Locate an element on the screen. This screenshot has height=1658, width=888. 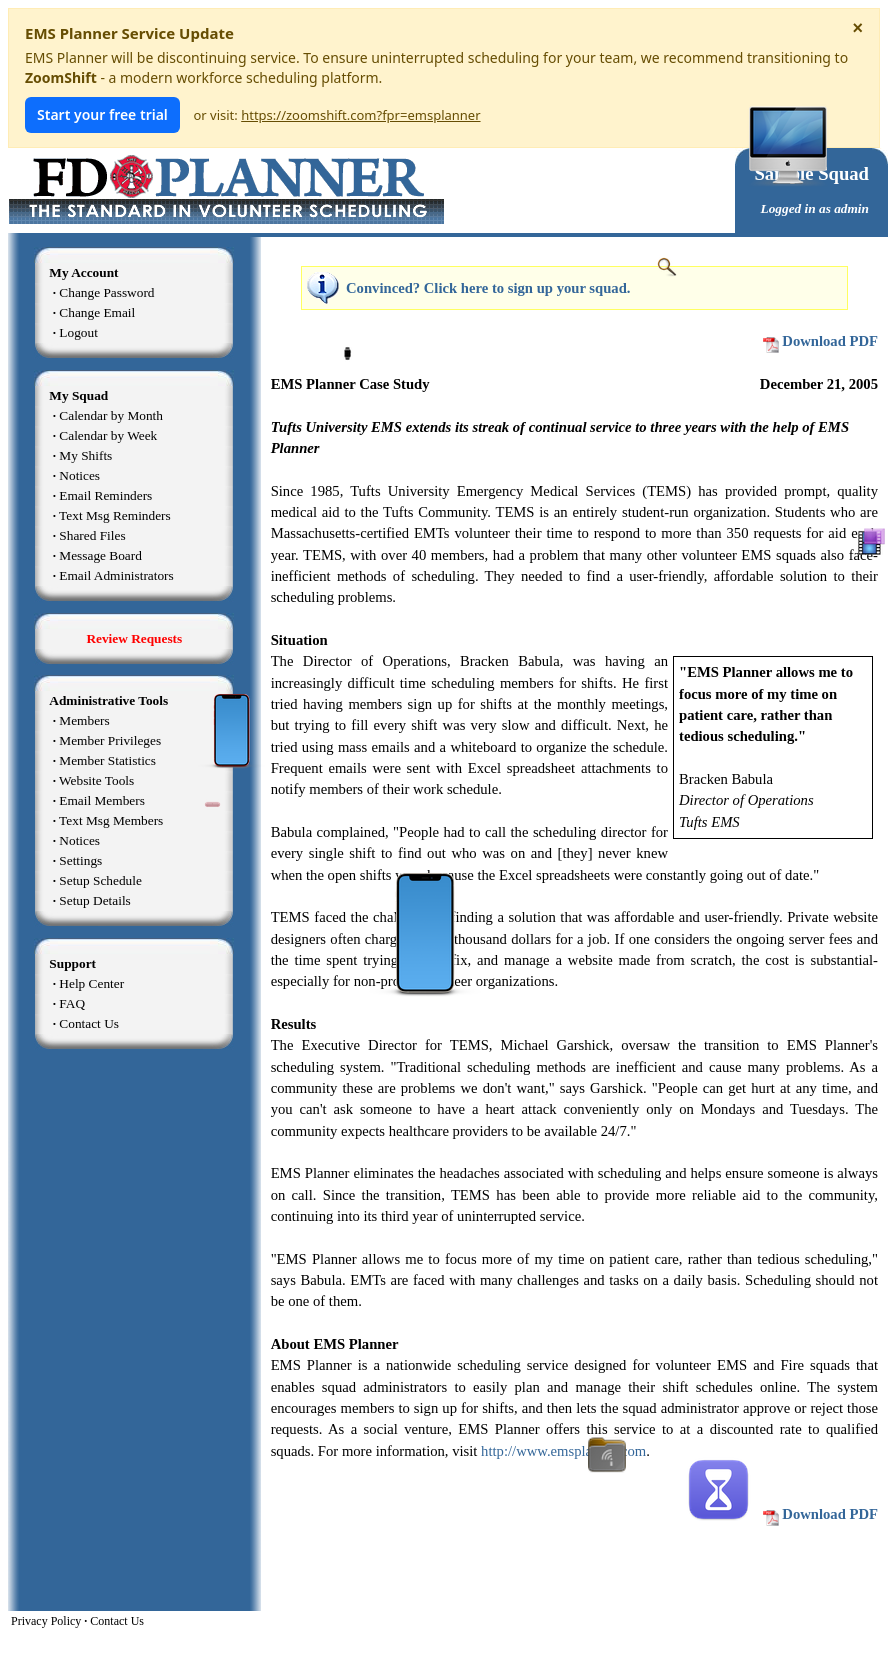
apple watch device icon is located at coordinates (347, 353).